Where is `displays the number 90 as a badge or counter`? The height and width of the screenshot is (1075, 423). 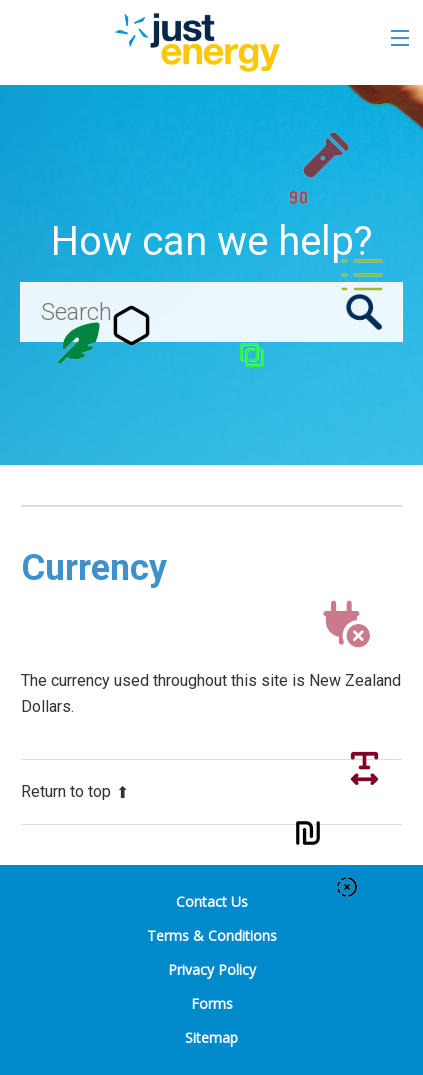 displays the number 90 as a badge or counter is located at coordinates (298, 197).